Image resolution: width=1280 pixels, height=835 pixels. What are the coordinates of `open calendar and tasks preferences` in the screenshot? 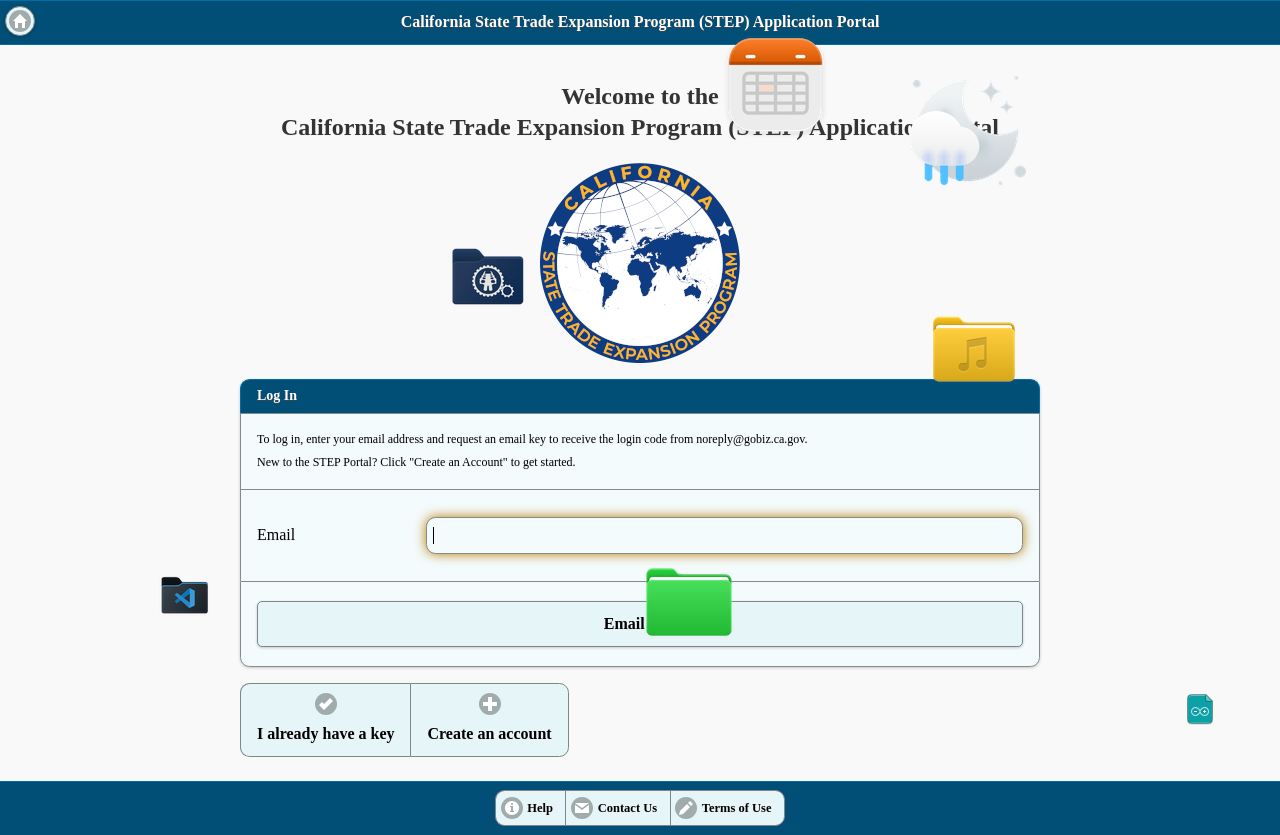 It's located at (775, 86).